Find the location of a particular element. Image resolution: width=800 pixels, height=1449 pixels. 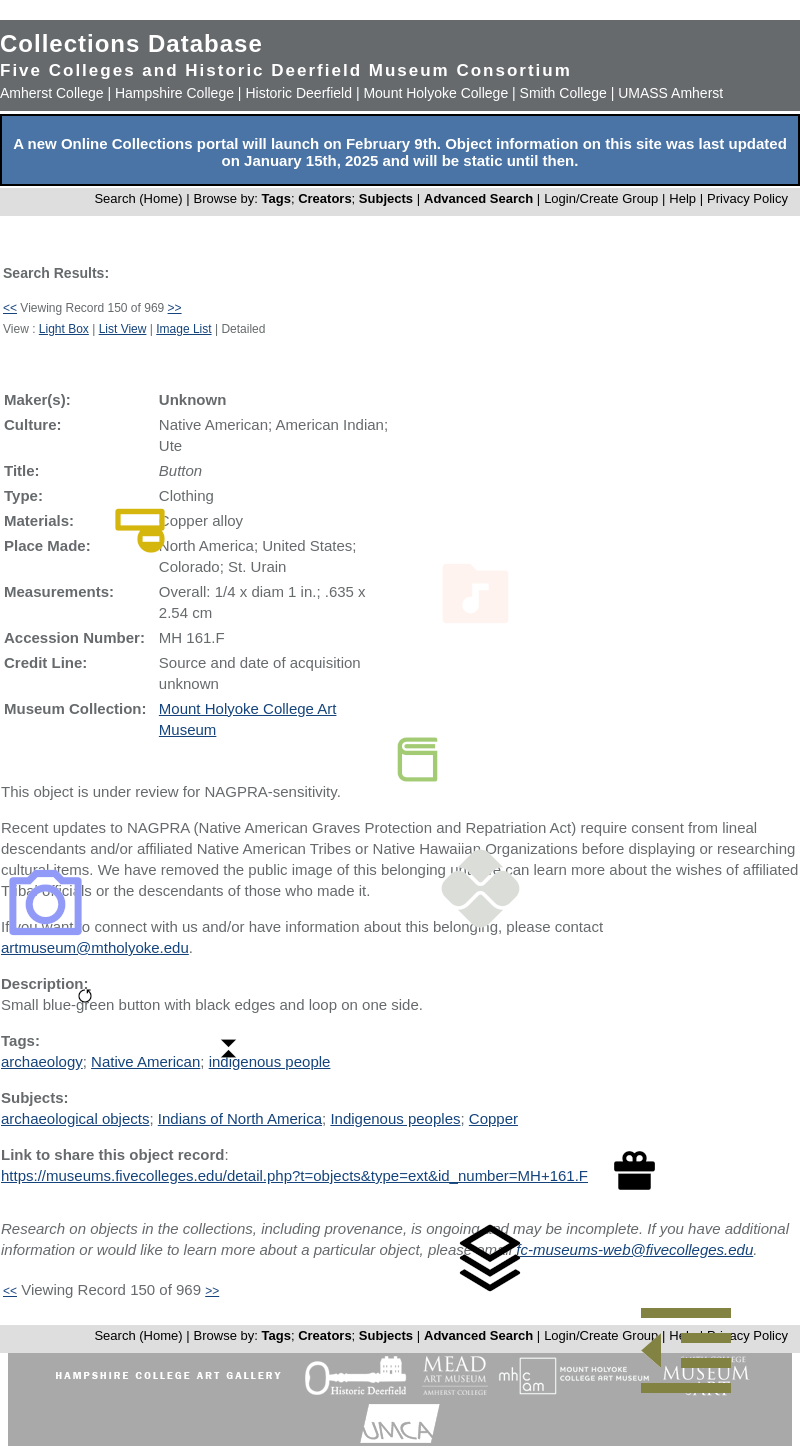

delete a row from a table or spreadsheet is located at coordinates (140, 528).